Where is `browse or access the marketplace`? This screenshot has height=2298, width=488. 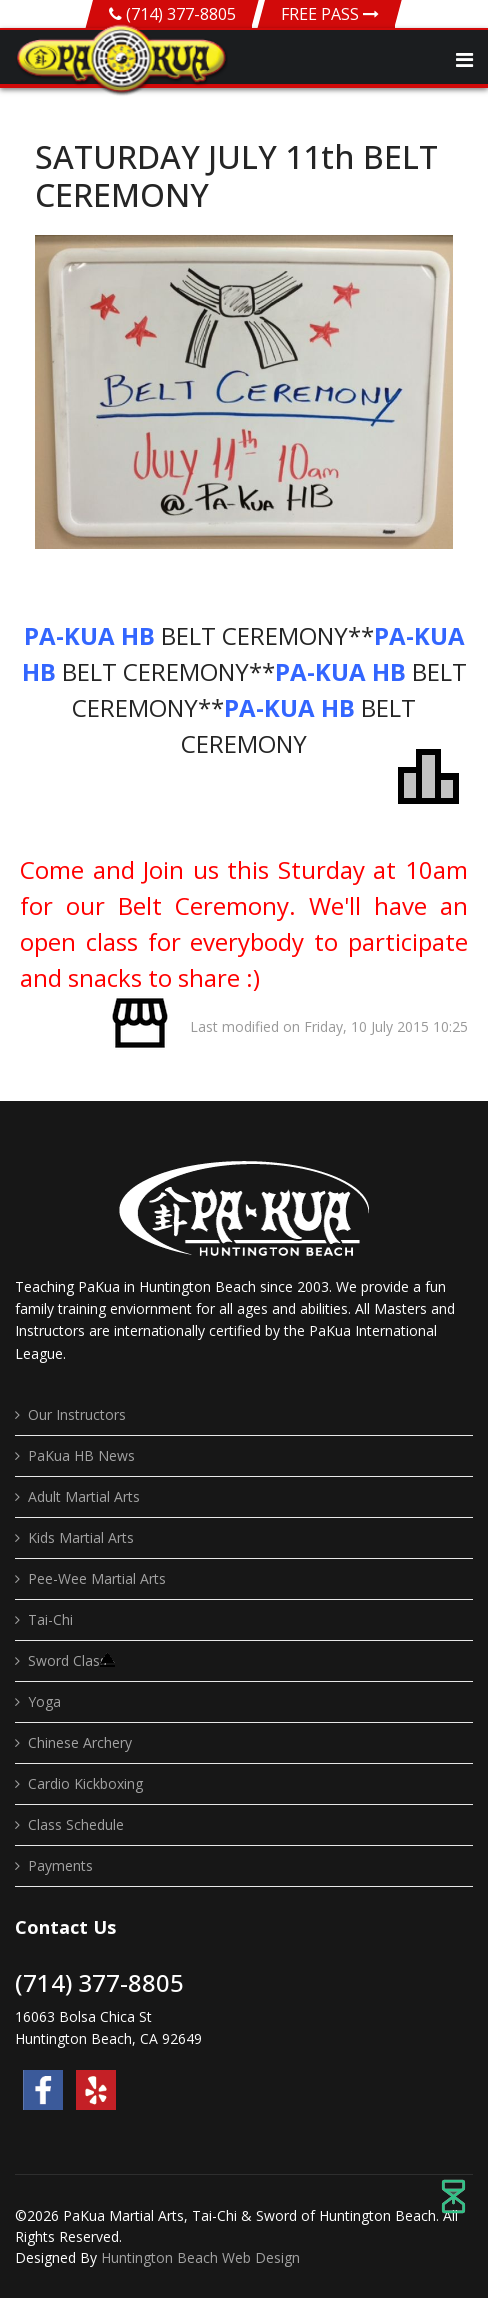 browse or access the marketplace is located at coordinates (140, 1023).